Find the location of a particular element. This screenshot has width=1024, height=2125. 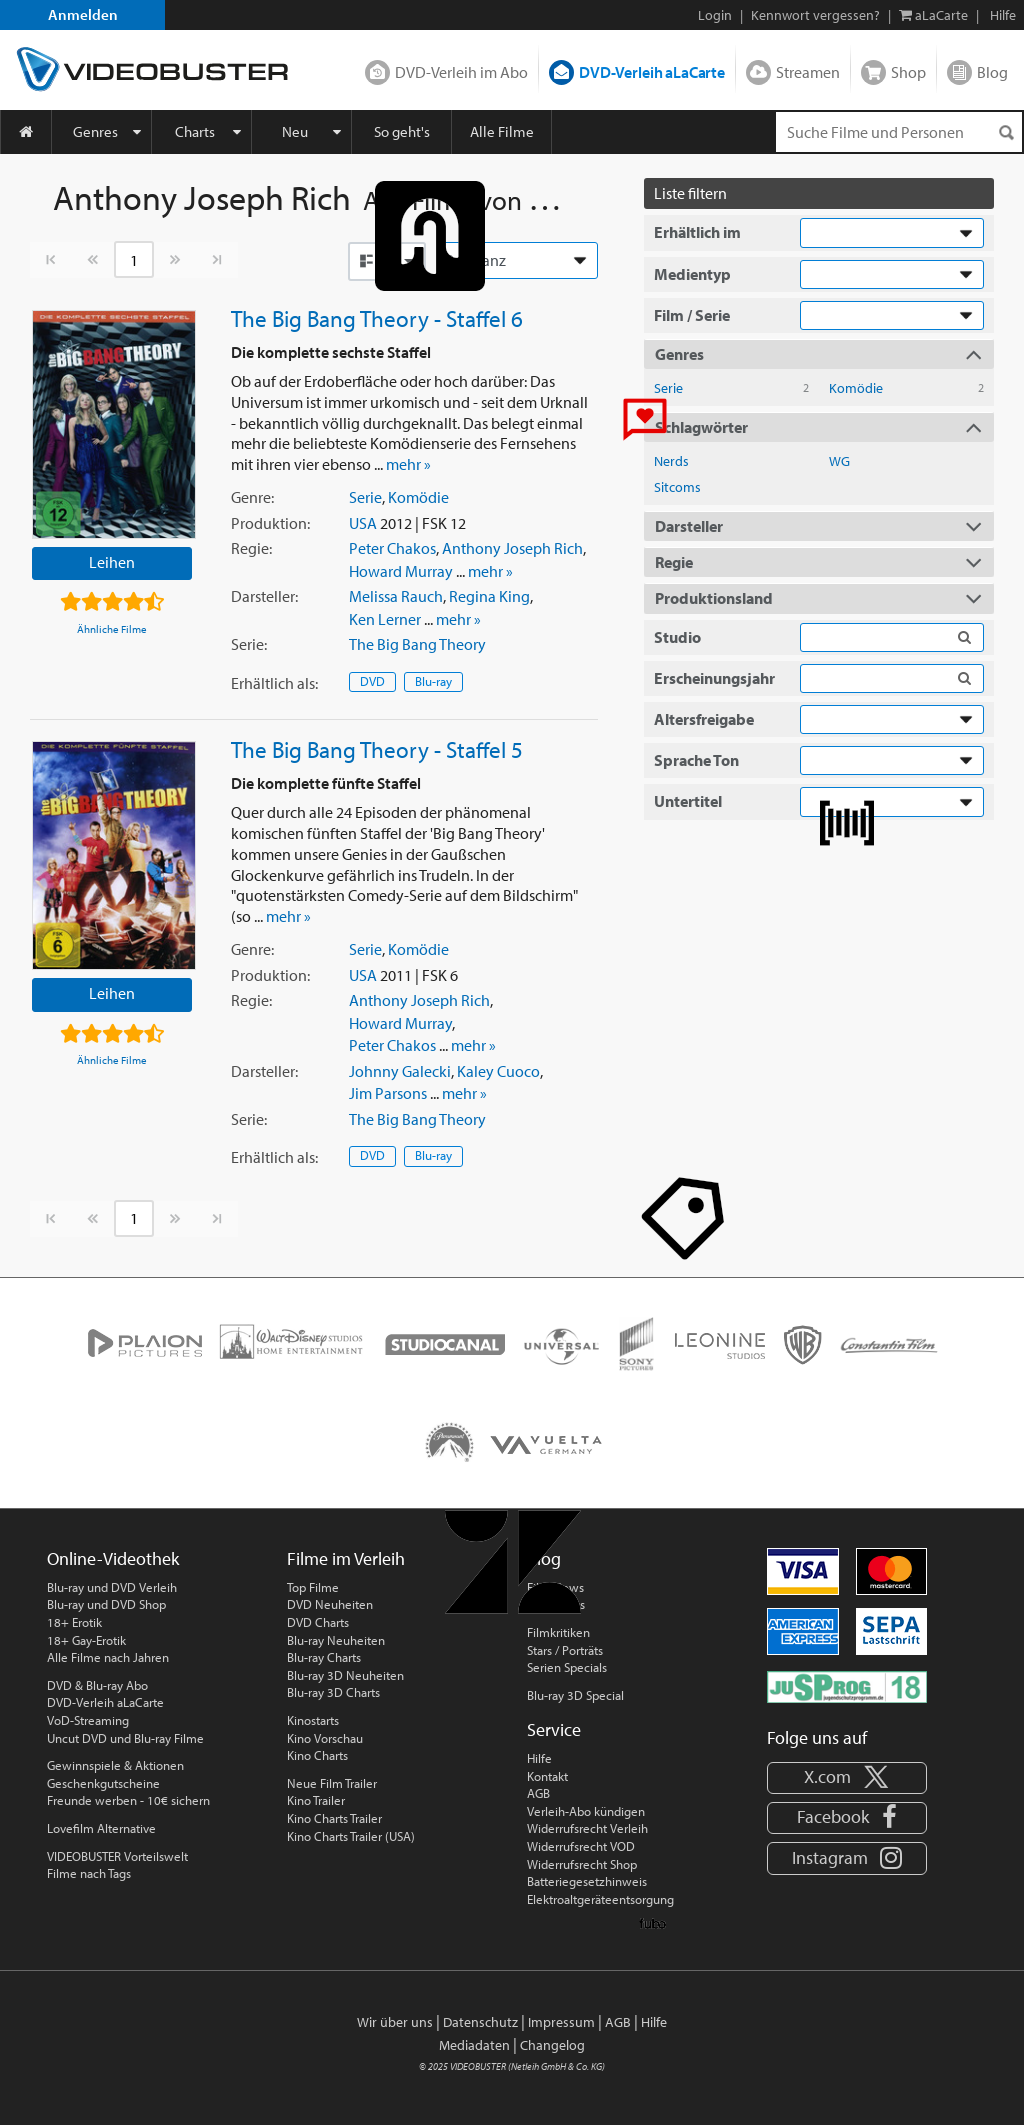

visit papers with code website is located at coordinates (847, 823).